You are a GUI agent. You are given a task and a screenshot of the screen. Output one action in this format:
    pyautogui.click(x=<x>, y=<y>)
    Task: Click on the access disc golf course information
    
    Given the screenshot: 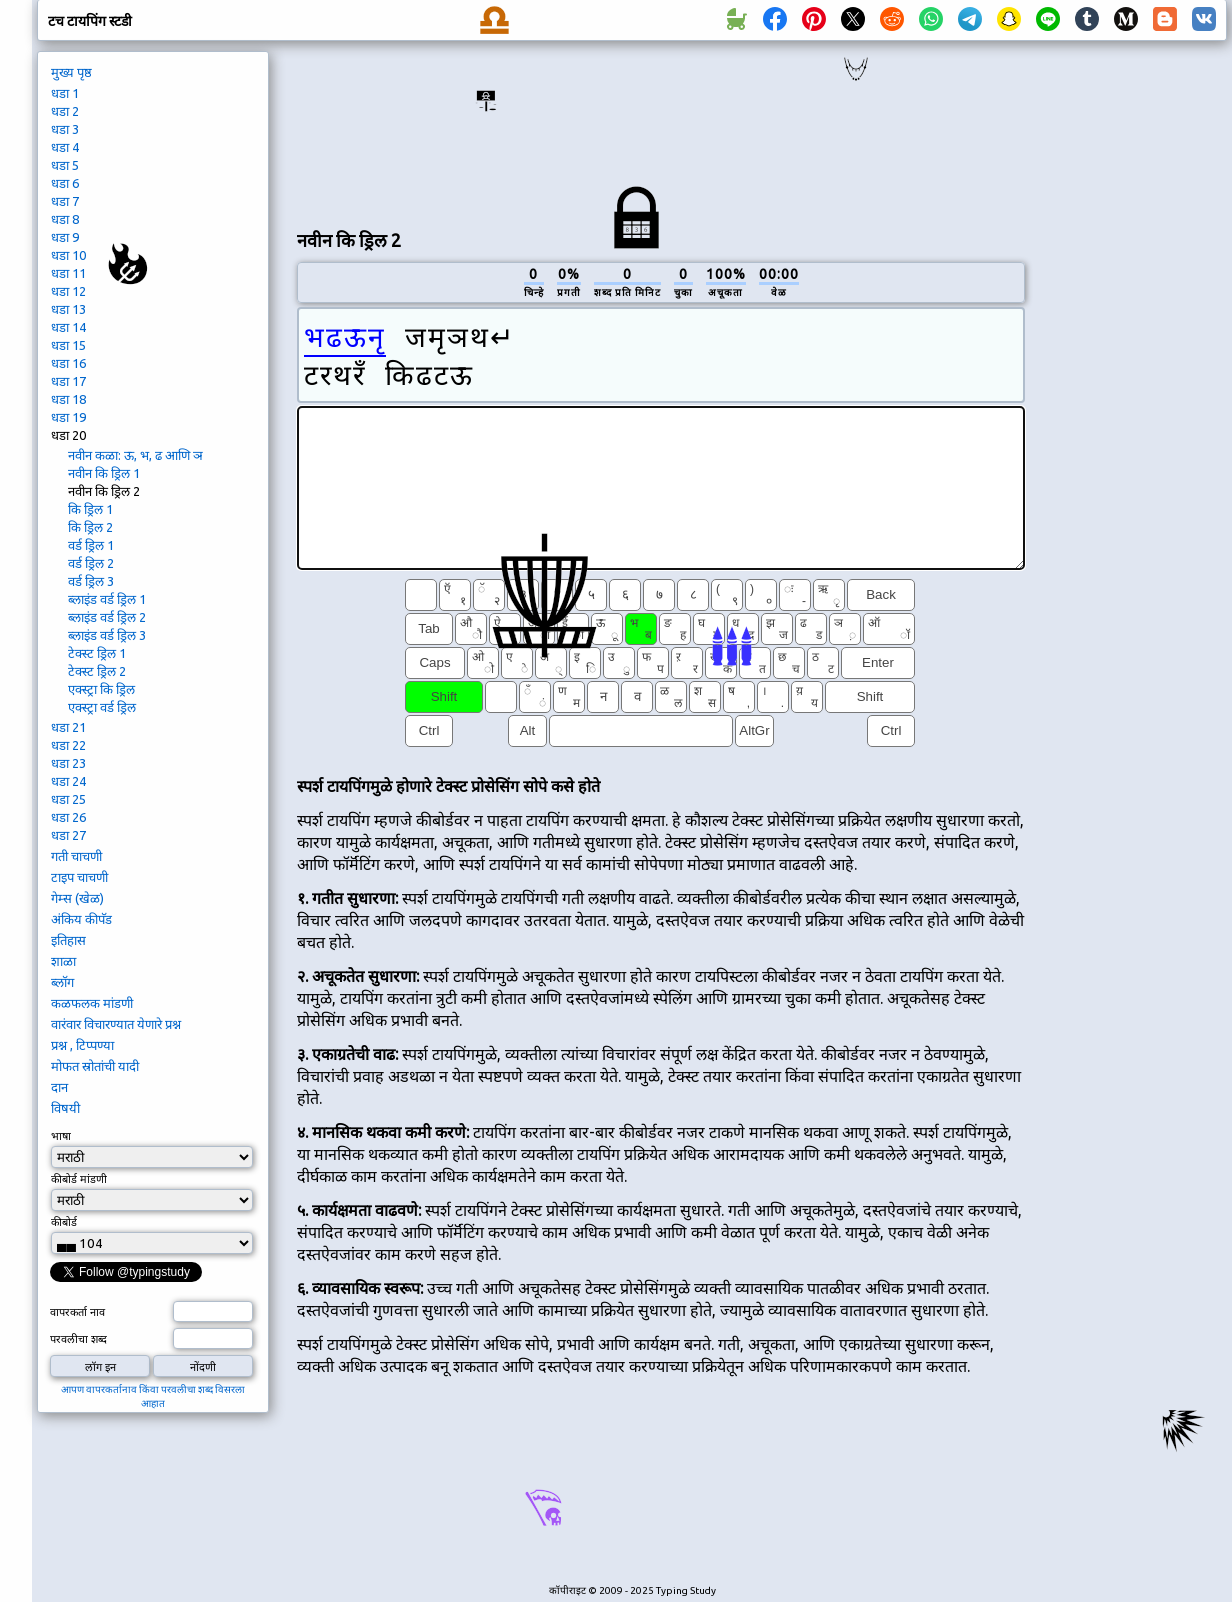 What is the action you would take?
    pyautogui.click(x=544, y=595)
    